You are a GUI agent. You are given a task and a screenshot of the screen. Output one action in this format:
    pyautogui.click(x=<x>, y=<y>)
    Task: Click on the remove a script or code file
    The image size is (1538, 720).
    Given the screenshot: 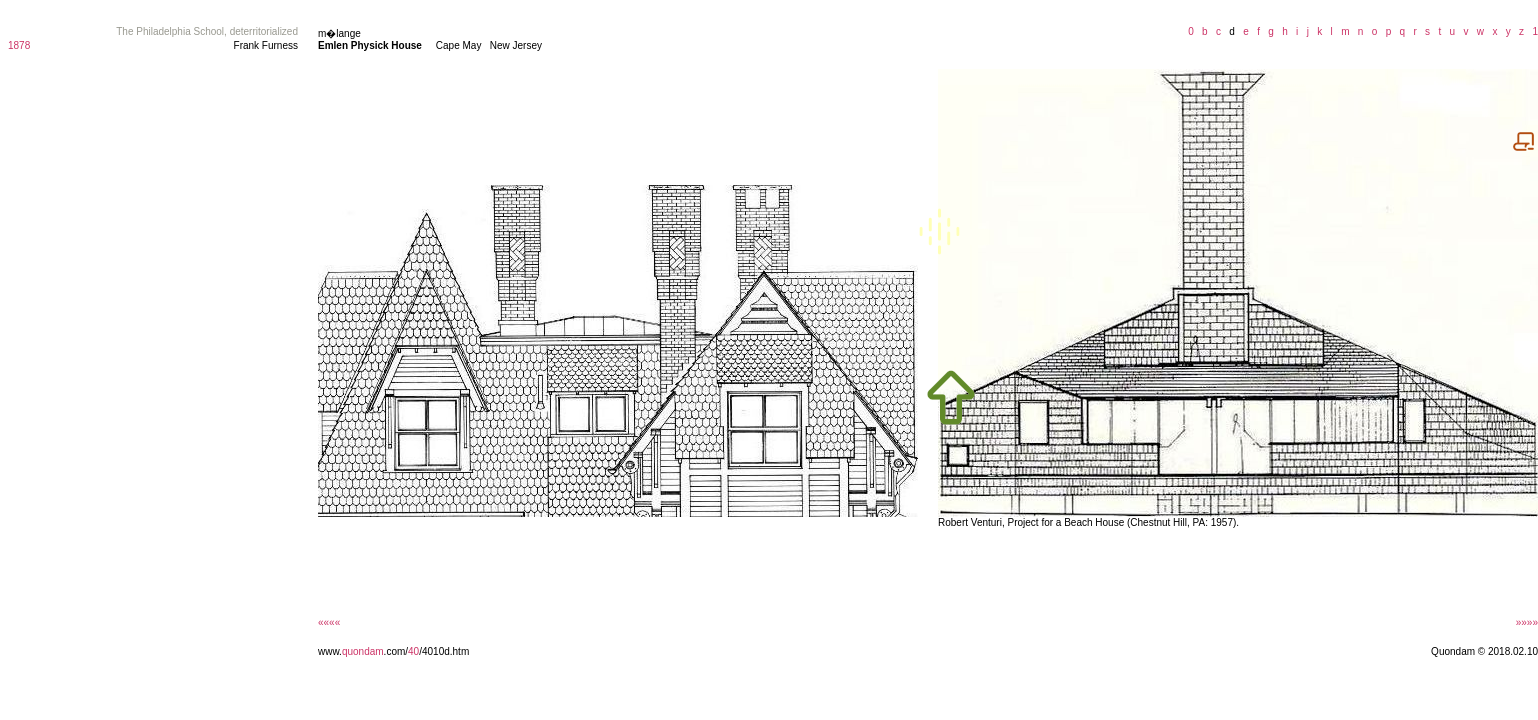 What is the action you would take?
    pyautogui.click(x=1523, y=141)
    